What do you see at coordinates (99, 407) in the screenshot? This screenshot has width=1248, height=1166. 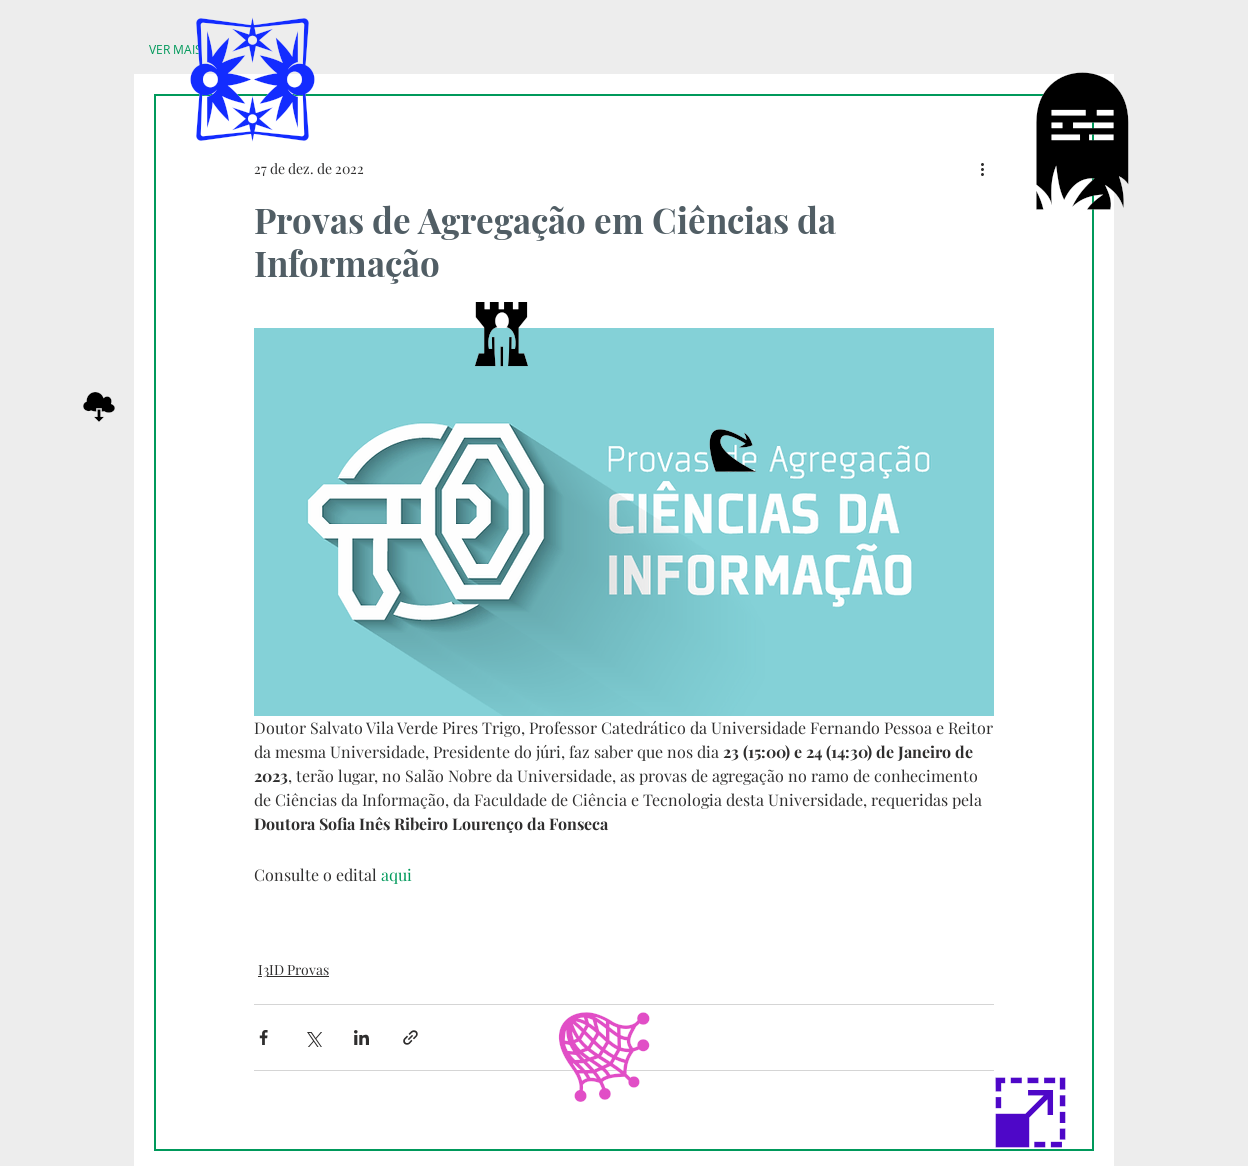 I see `download file from cloud storage` at bounding box center [99, 407].